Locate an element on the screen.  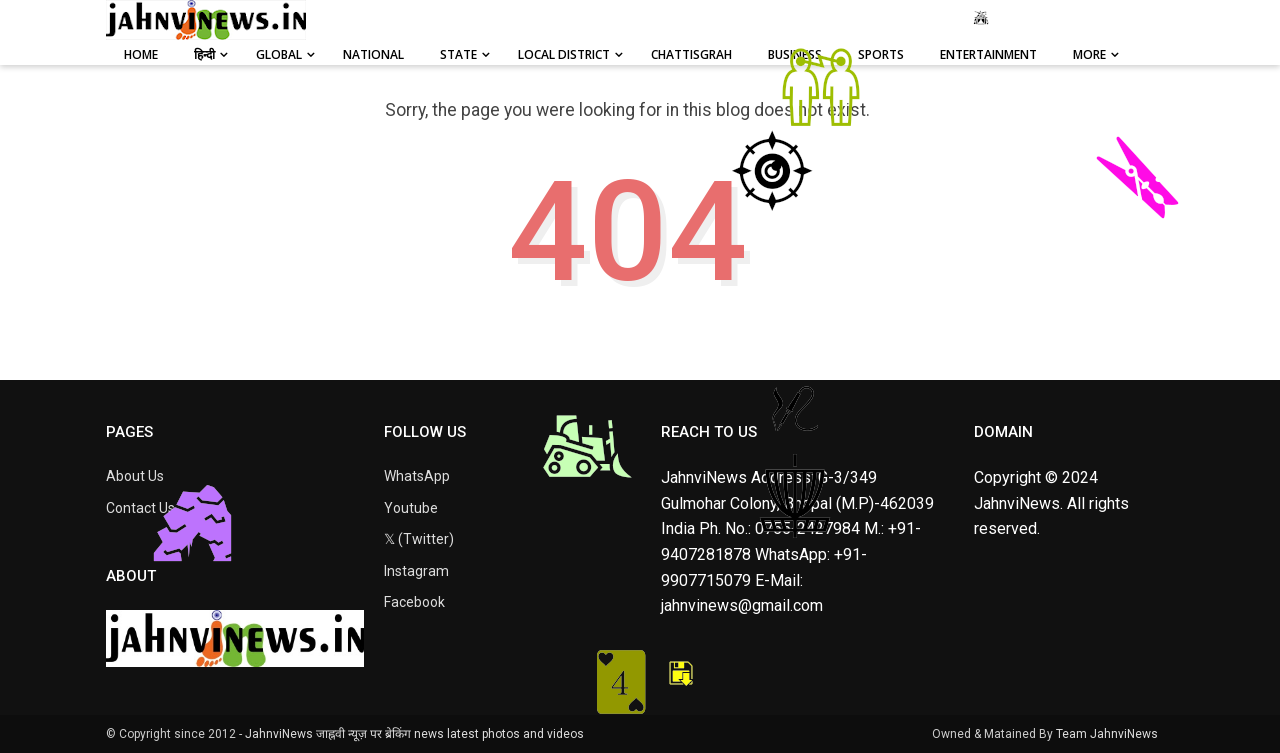
indicates mind-link or telepathic communication feature is located at coordinates (821, 87).